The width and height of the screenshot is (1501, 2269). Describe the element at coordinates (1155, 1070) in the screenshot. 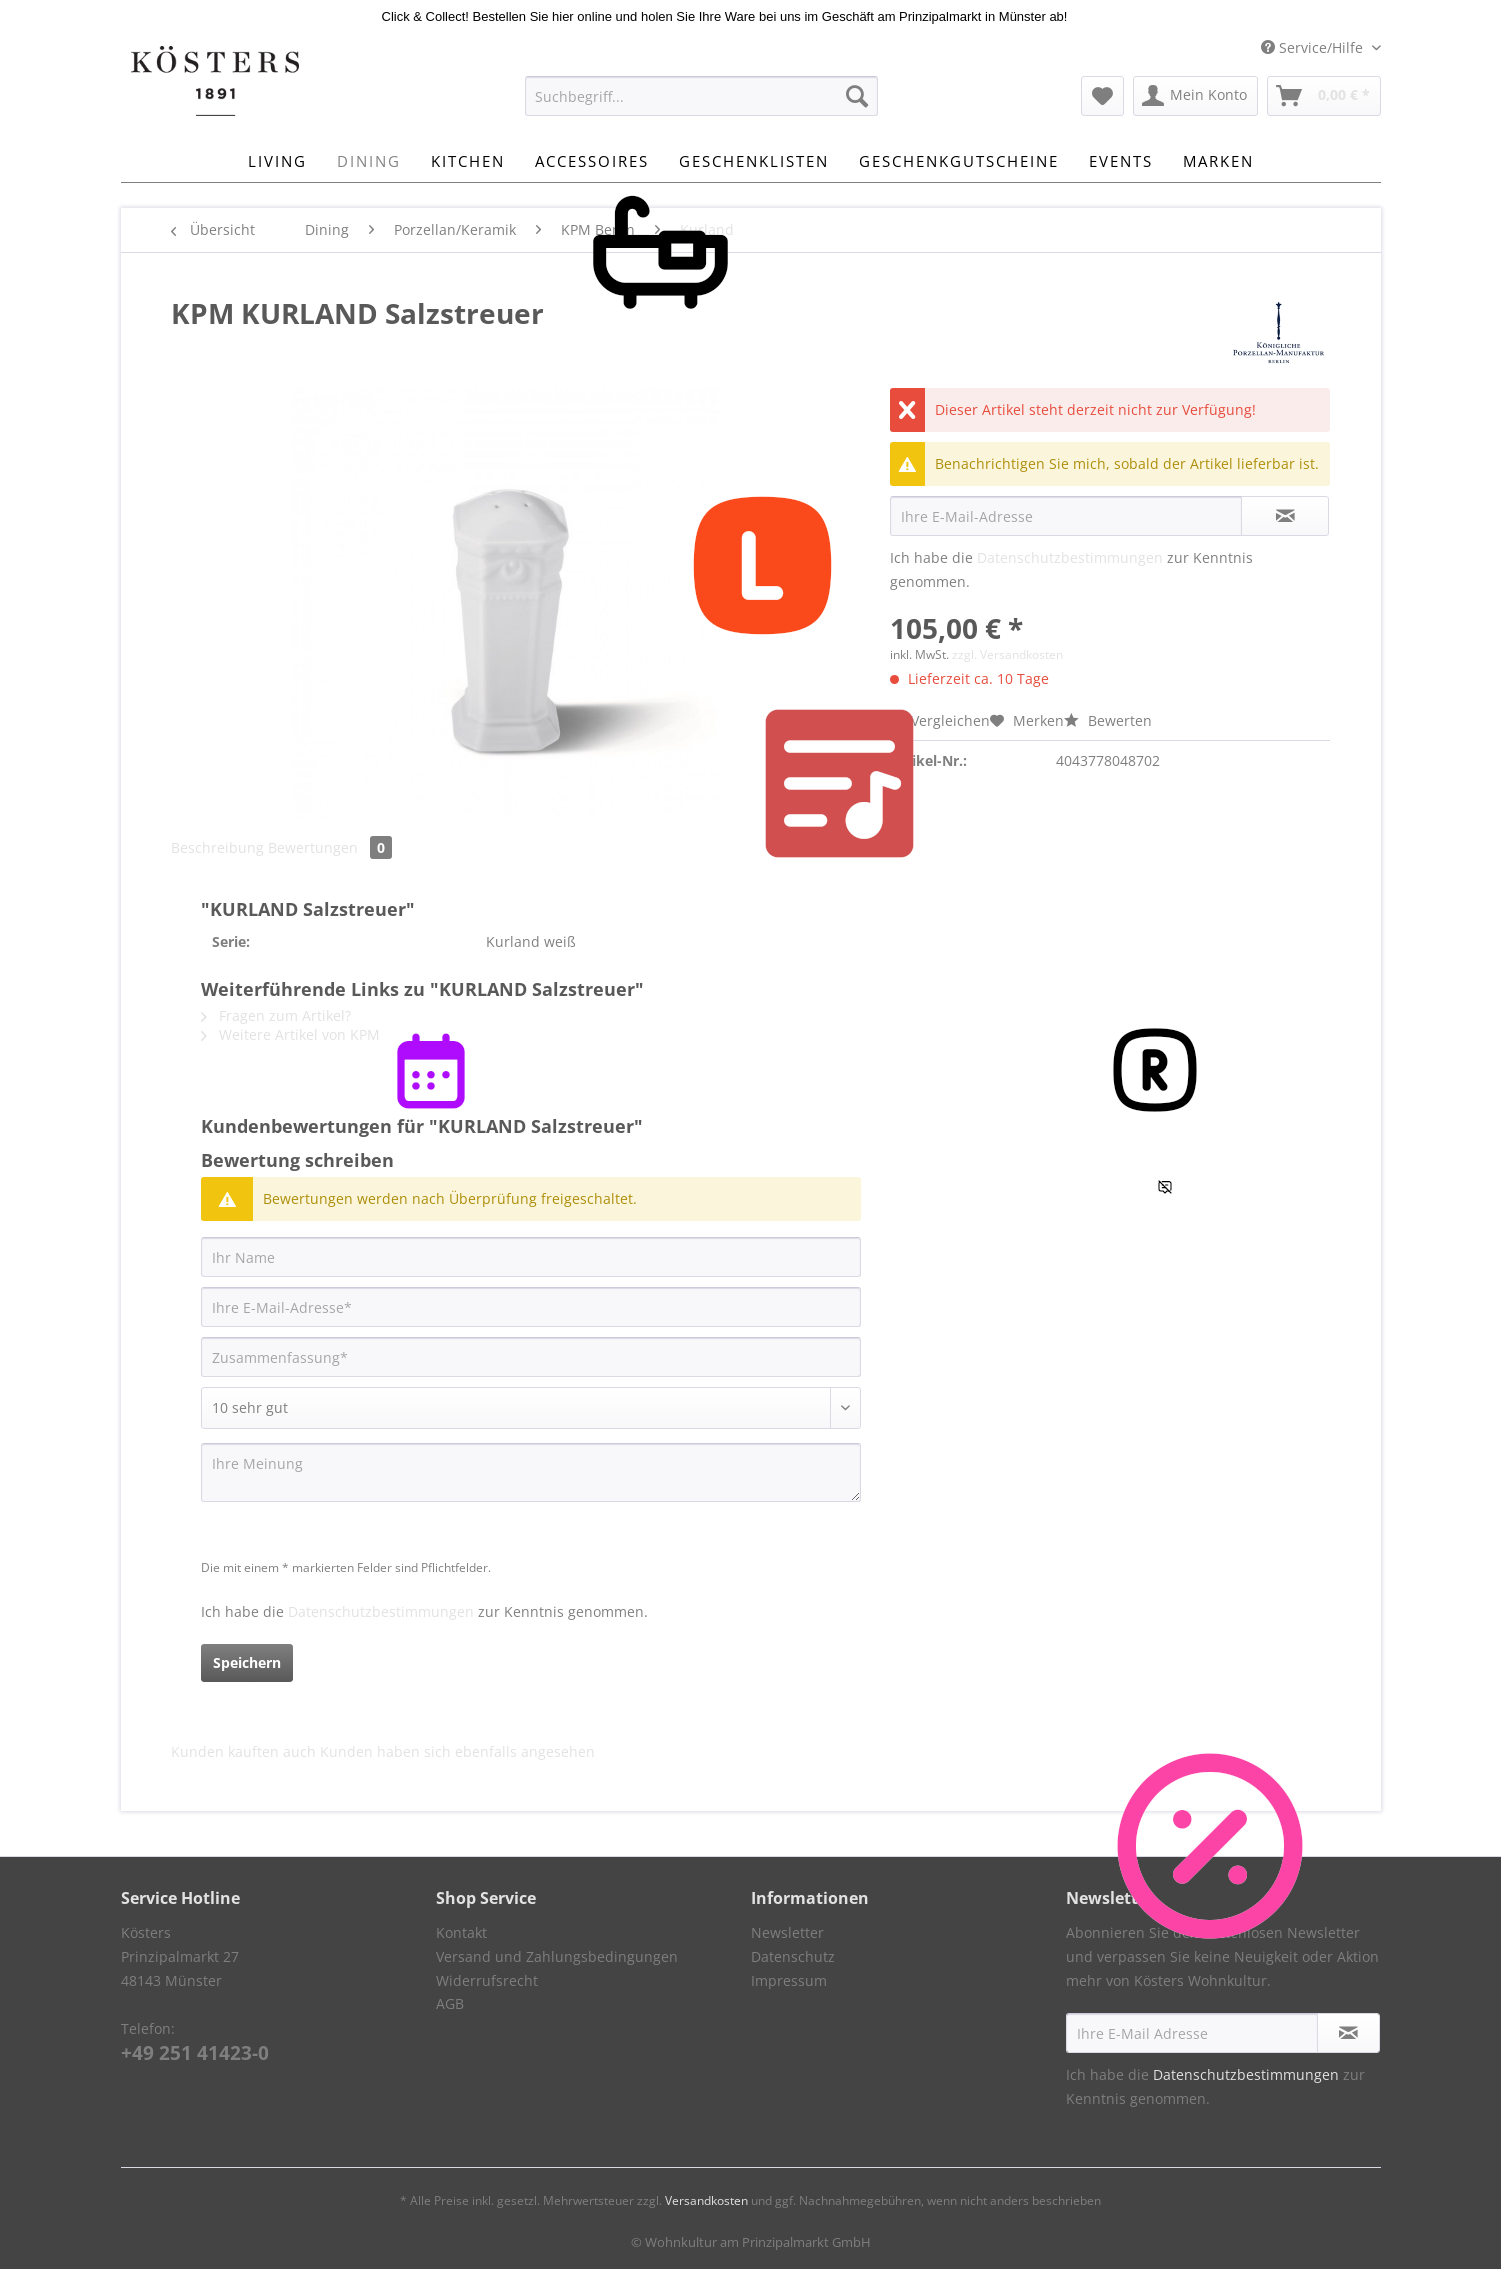

I see `indicates registered trademark or rights reserved` at that location.